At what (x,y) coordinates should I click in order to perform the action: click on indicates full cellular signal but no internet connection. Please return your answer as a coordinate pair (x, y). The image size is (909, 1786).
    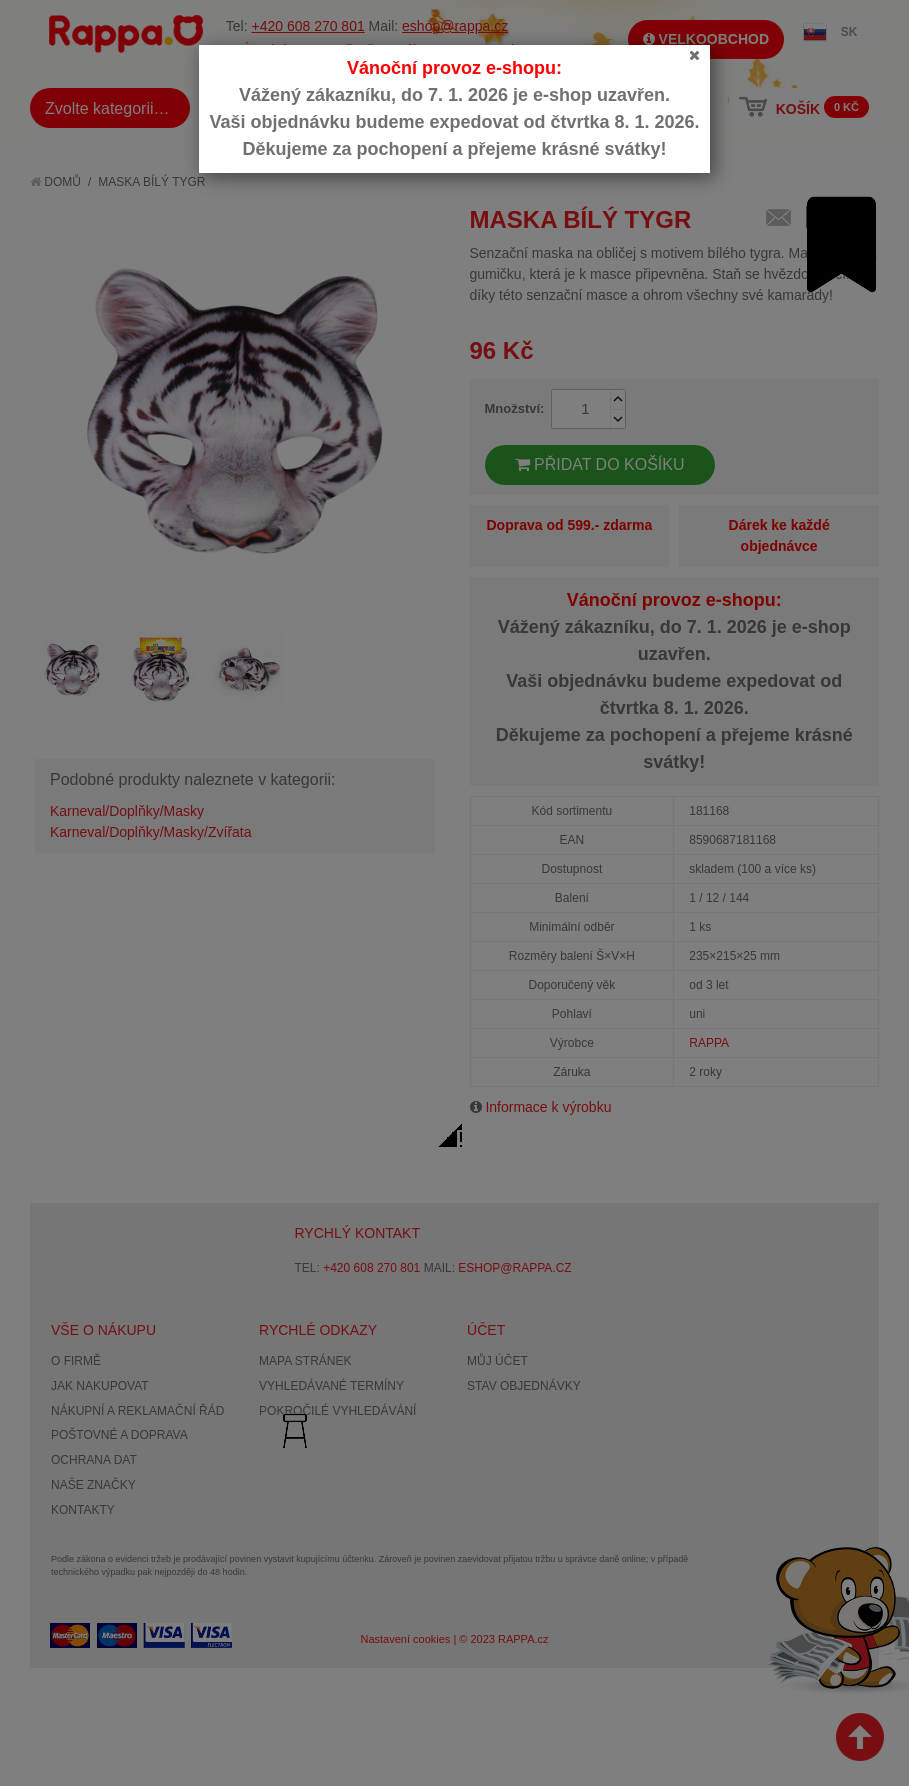
    Looking at the image, I should click on (450, 1135).